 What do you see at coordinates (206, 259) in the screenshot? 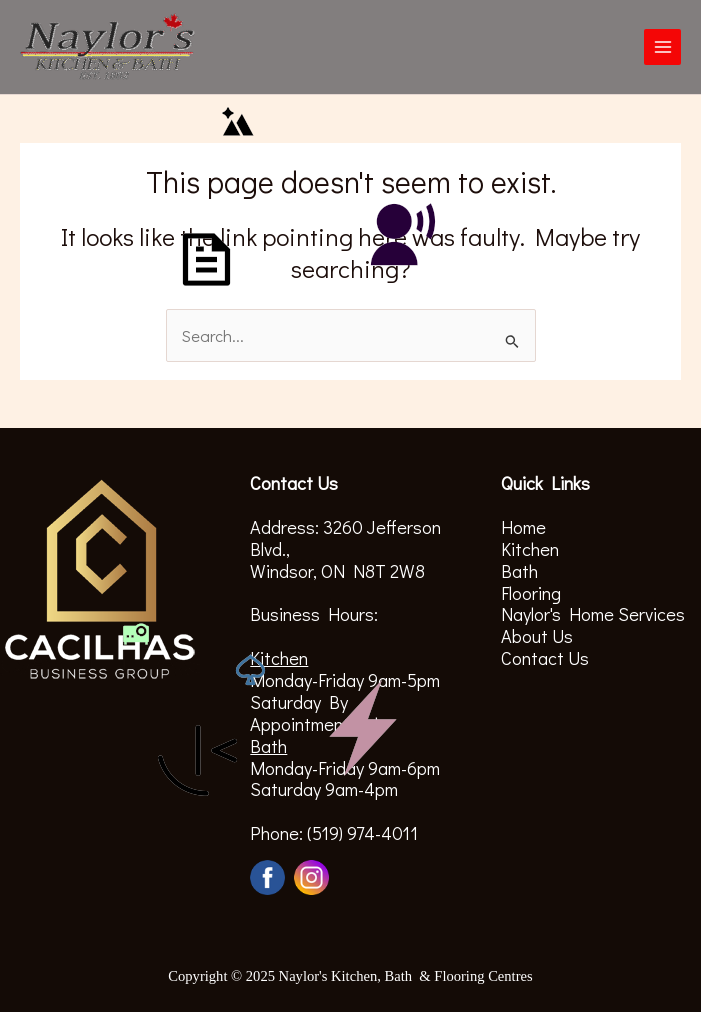
I see `view document contents` at bounding box center [206, 259].